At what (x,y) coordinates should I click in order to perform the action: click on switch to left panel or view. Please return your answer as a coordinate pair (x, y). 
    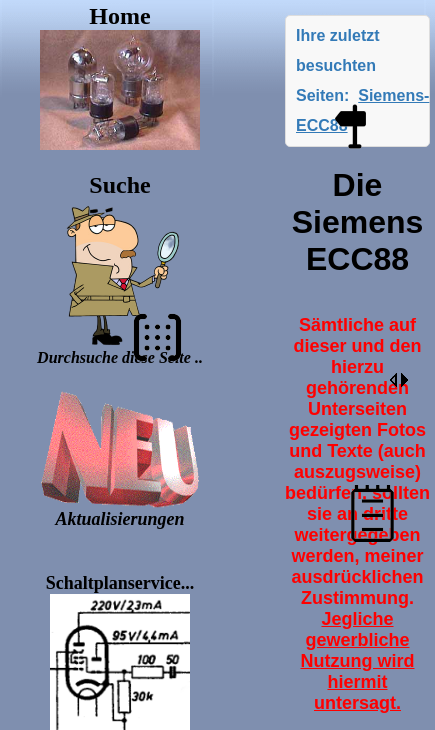
    Looking at the image, I should click on (399, 380).